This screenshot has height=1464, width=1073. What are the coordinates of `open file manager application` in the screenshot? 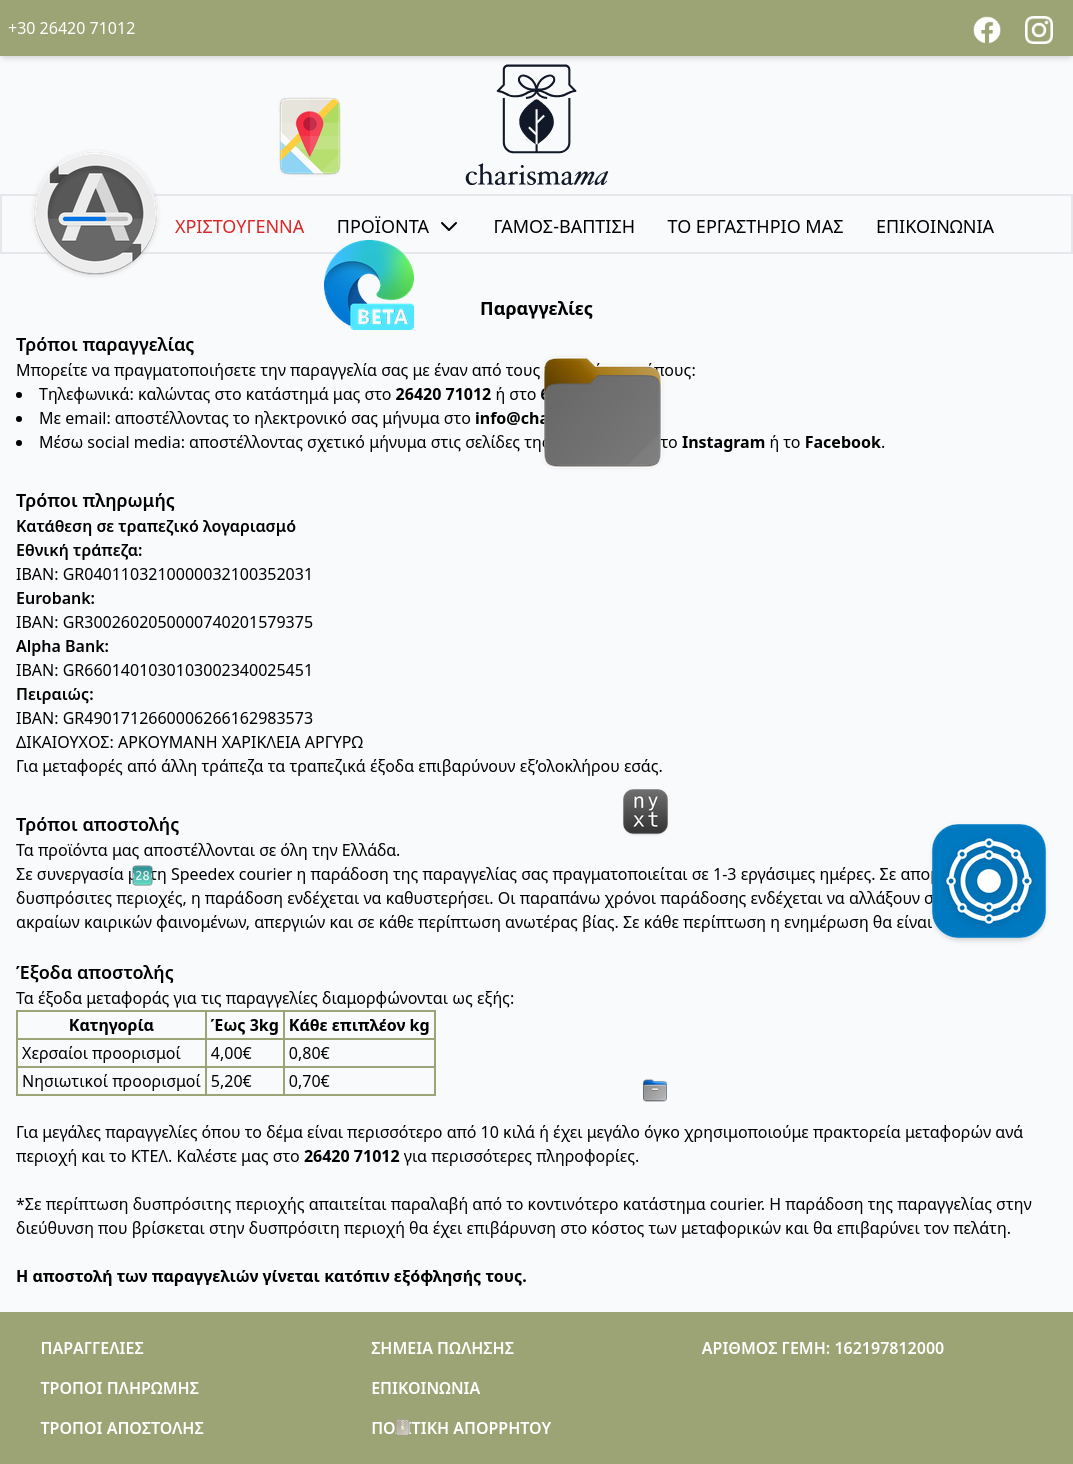 It's located at (655, 1090).